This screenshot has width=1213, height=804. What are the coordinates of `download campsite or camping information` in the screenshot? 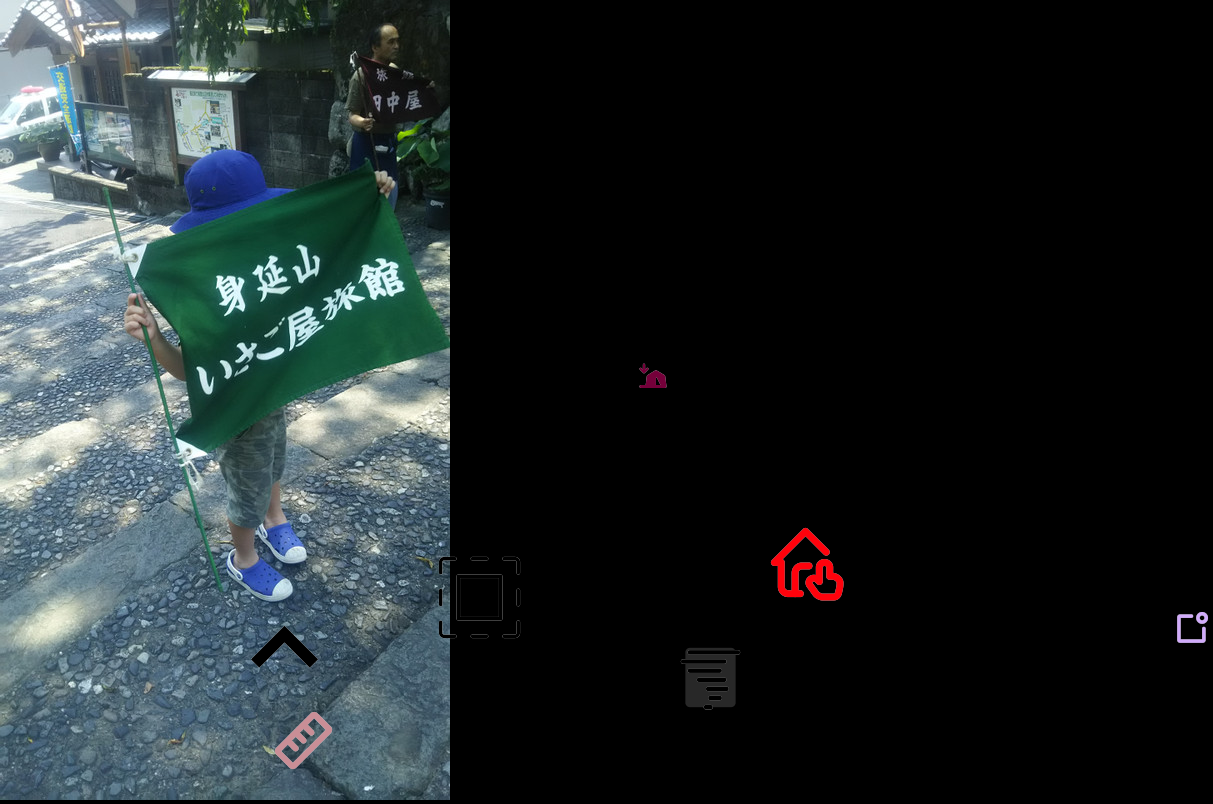 It's located at (653, 376).